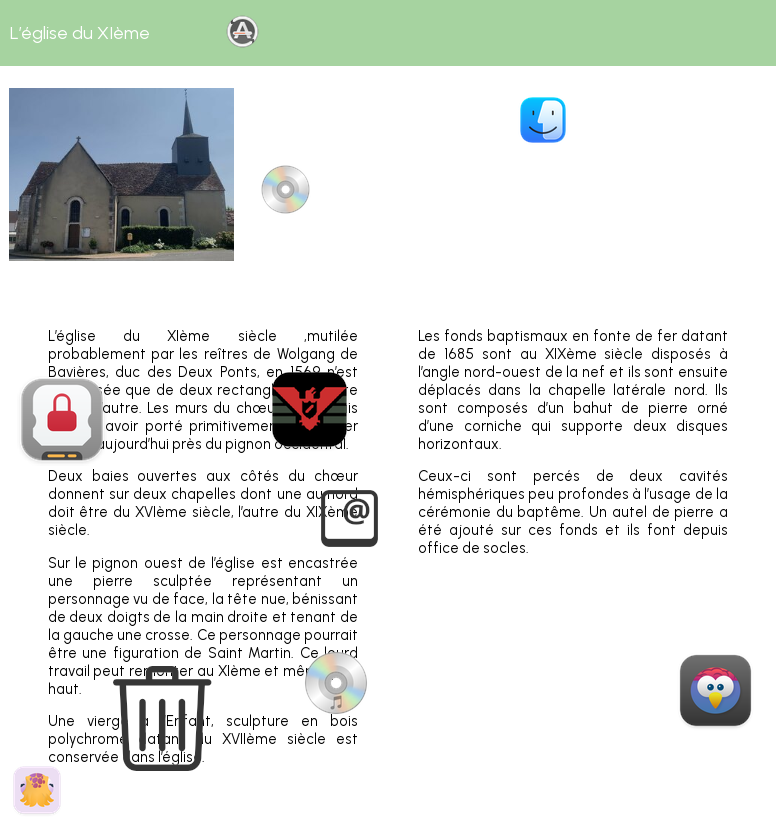 This screenshot has width=776, height=820. I want to click on access encryption and security settings, so click(62, 421).